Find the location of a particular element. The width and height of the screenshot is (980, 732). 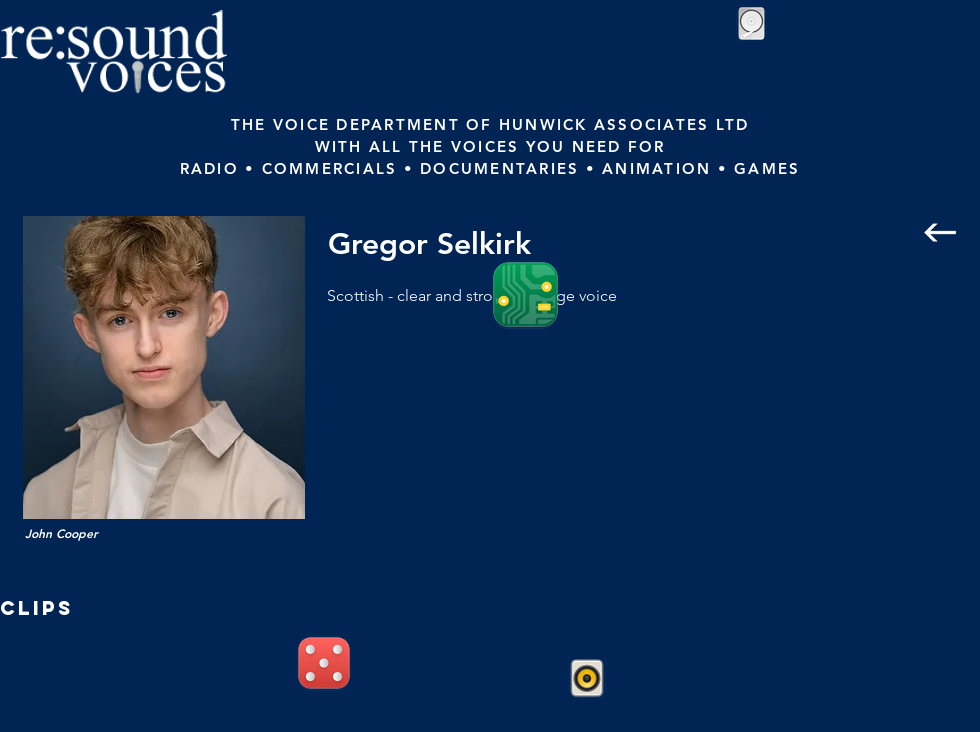

open pcbnew circuit board design application is located at coordinates (525, 294).